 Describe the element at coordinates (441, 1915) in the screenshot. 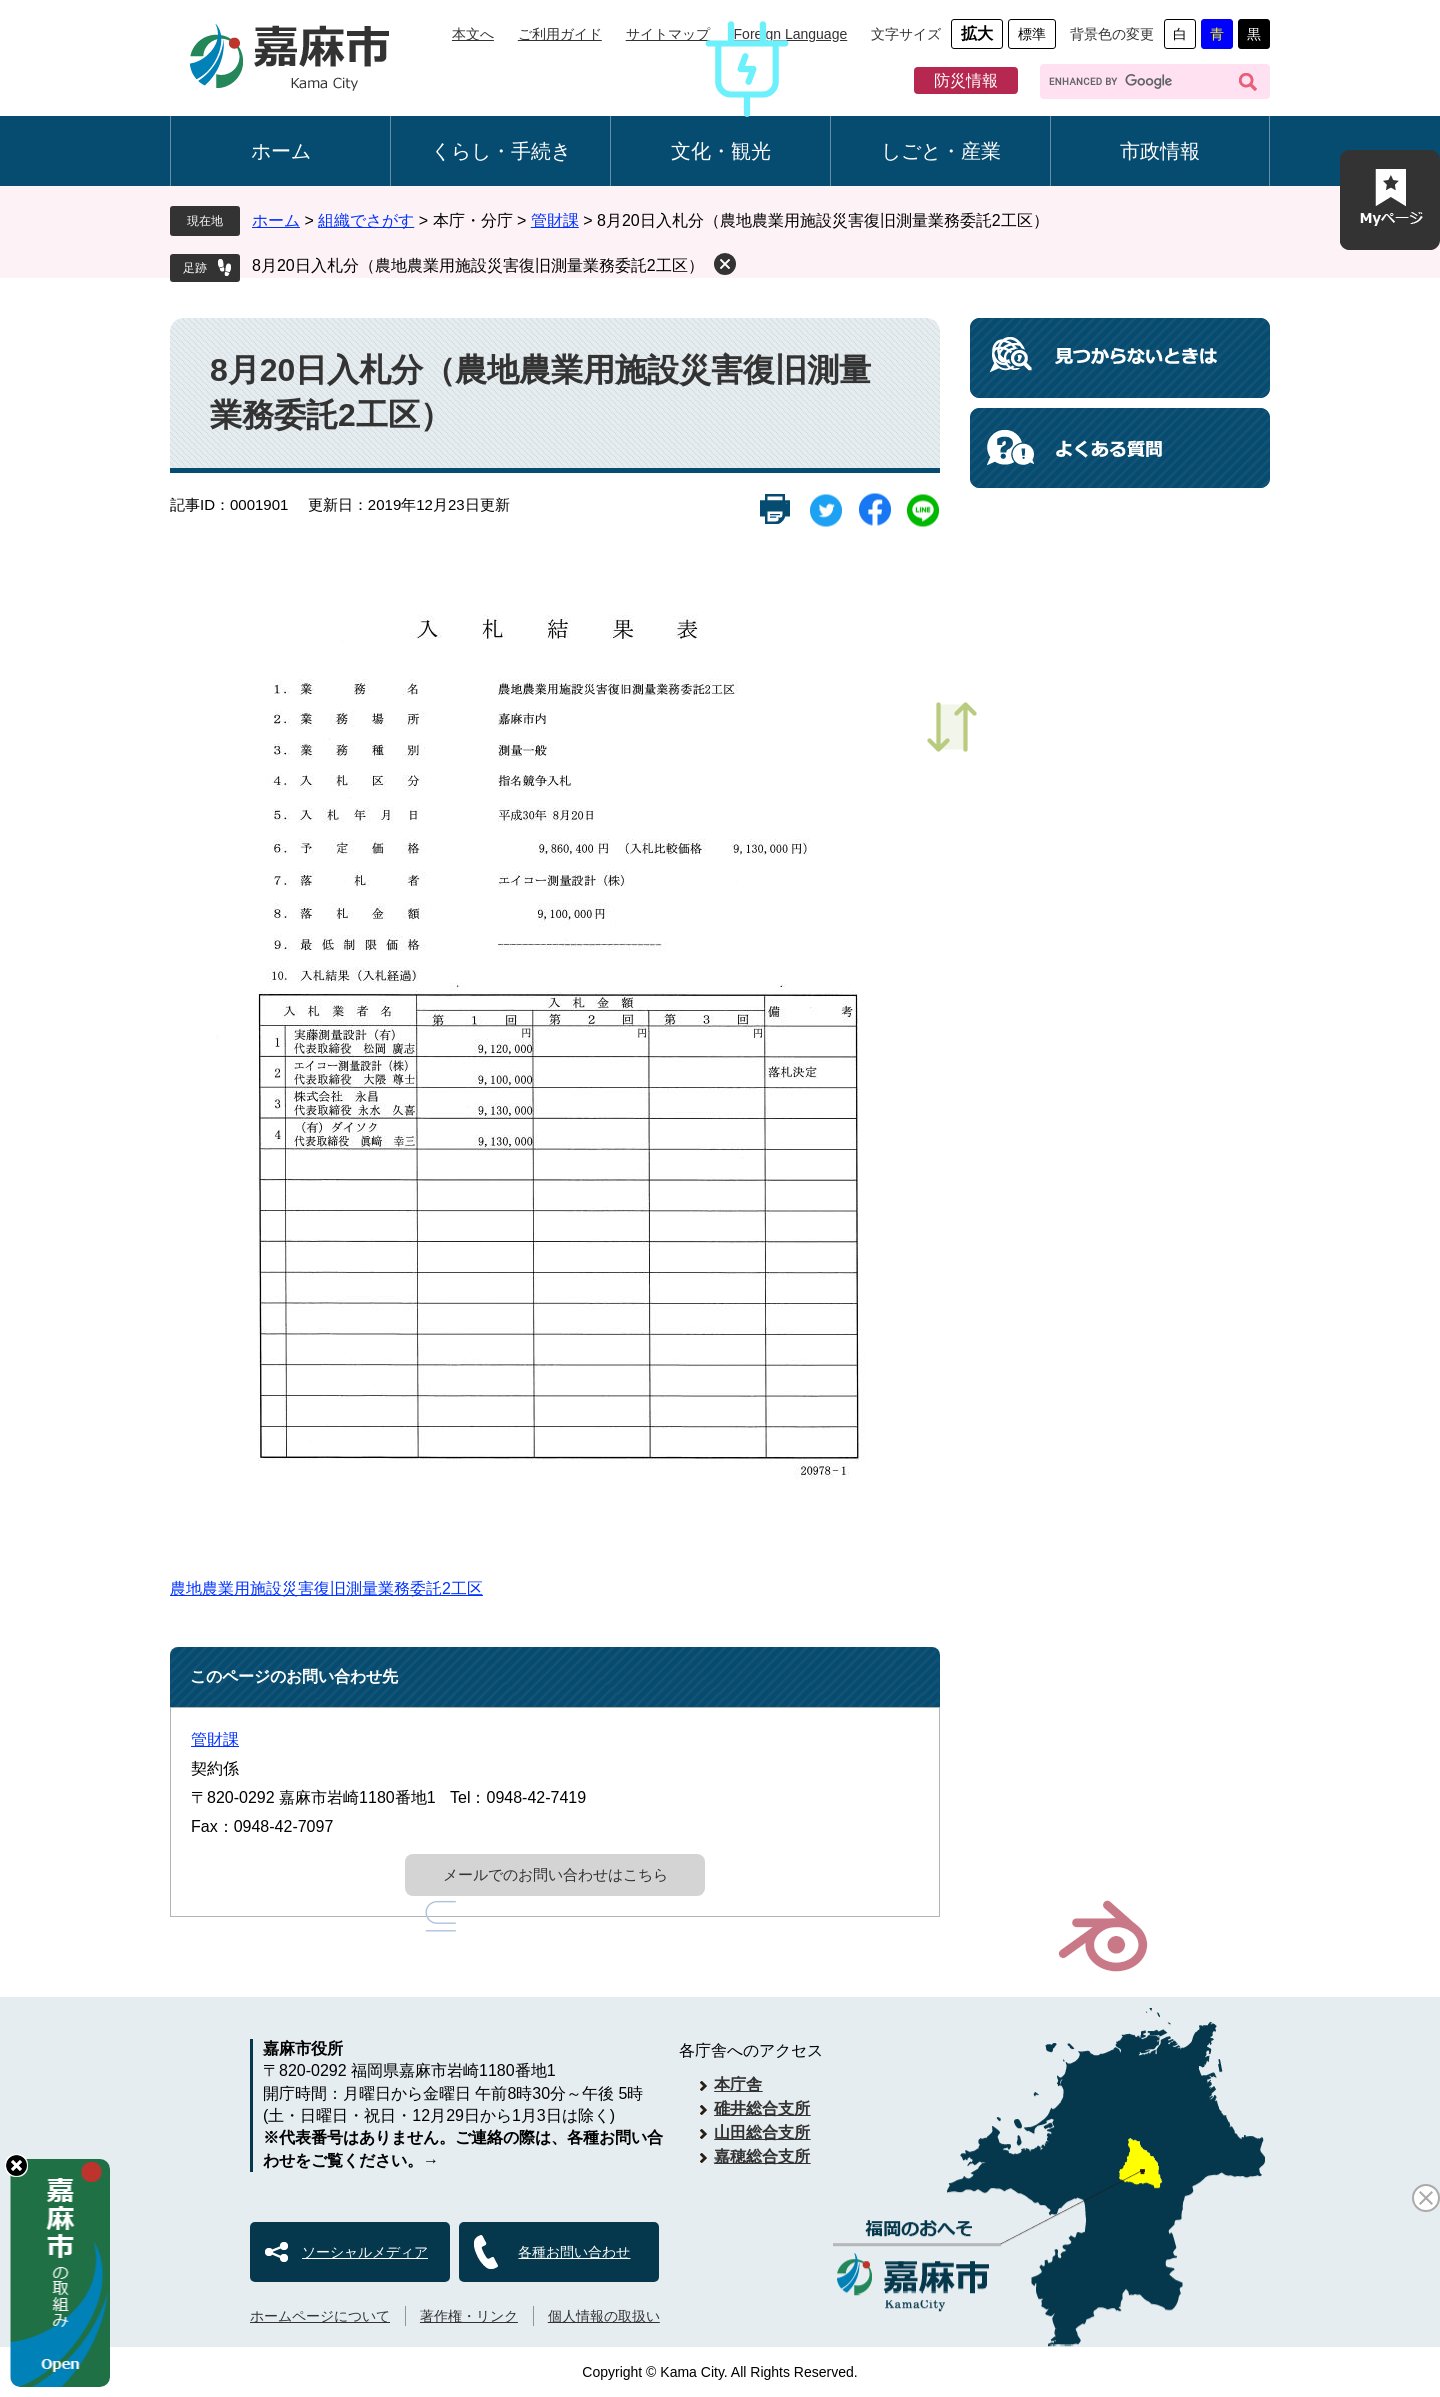

I see `indicates a subset relationship in mathematical notation` at that location.